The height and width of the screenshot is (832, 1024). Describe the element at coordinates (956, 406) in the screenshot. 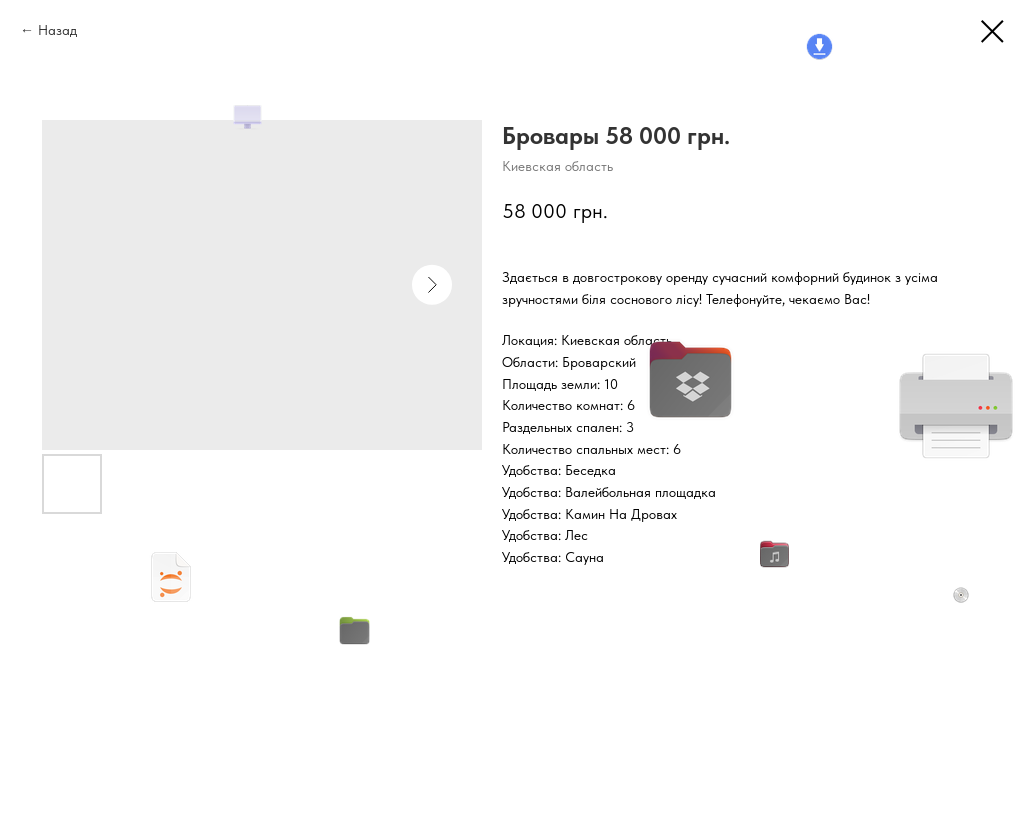

I see `print current document or page` at that location.